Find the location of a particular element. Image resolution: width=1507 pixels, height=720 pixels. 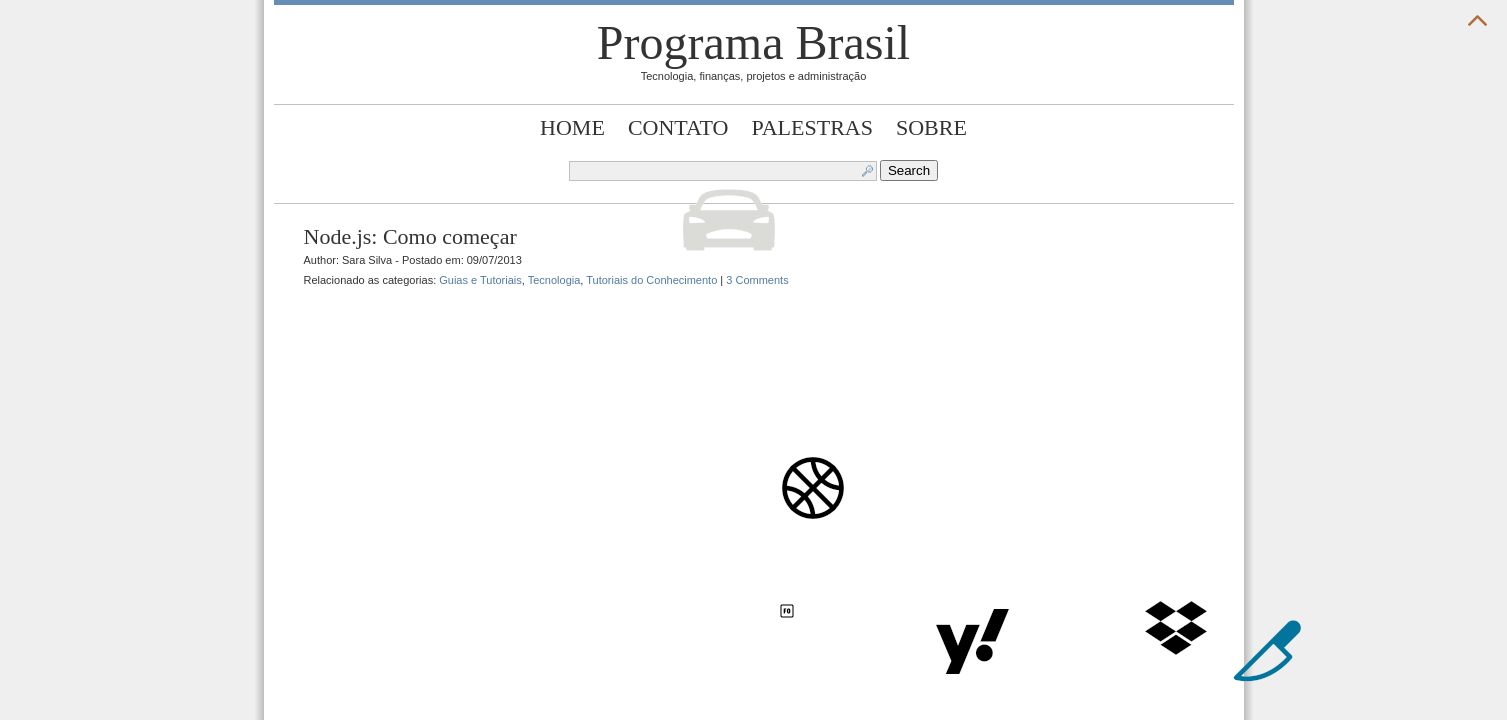

open Dropbox cloud storage is located at coordinates (1176, 628).